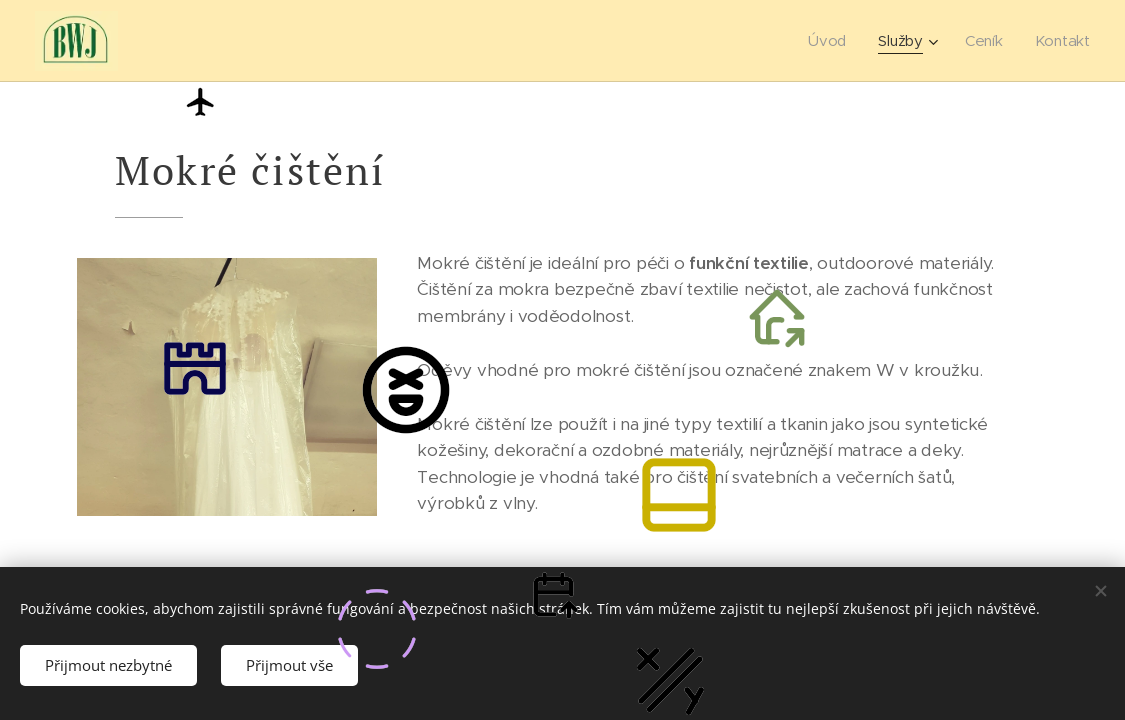 The height and width of the screenshot is (720, 1125). I want to click on react with a laughing emoji, so click(406, 390).